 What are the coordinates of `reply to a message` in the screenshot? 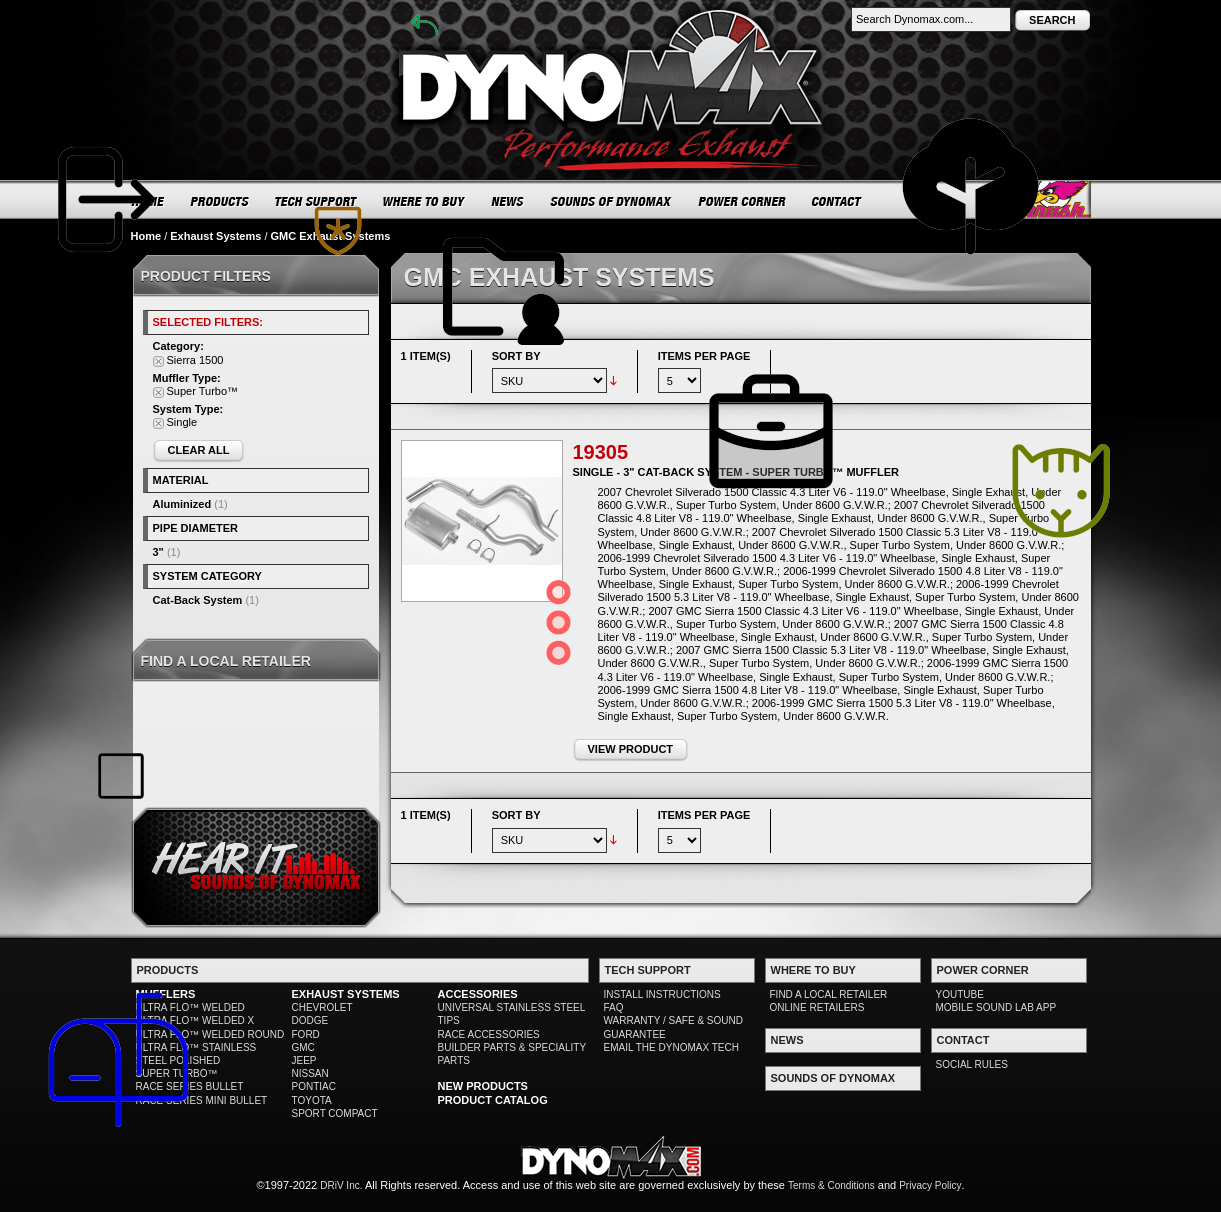 It's located at (424, 24).